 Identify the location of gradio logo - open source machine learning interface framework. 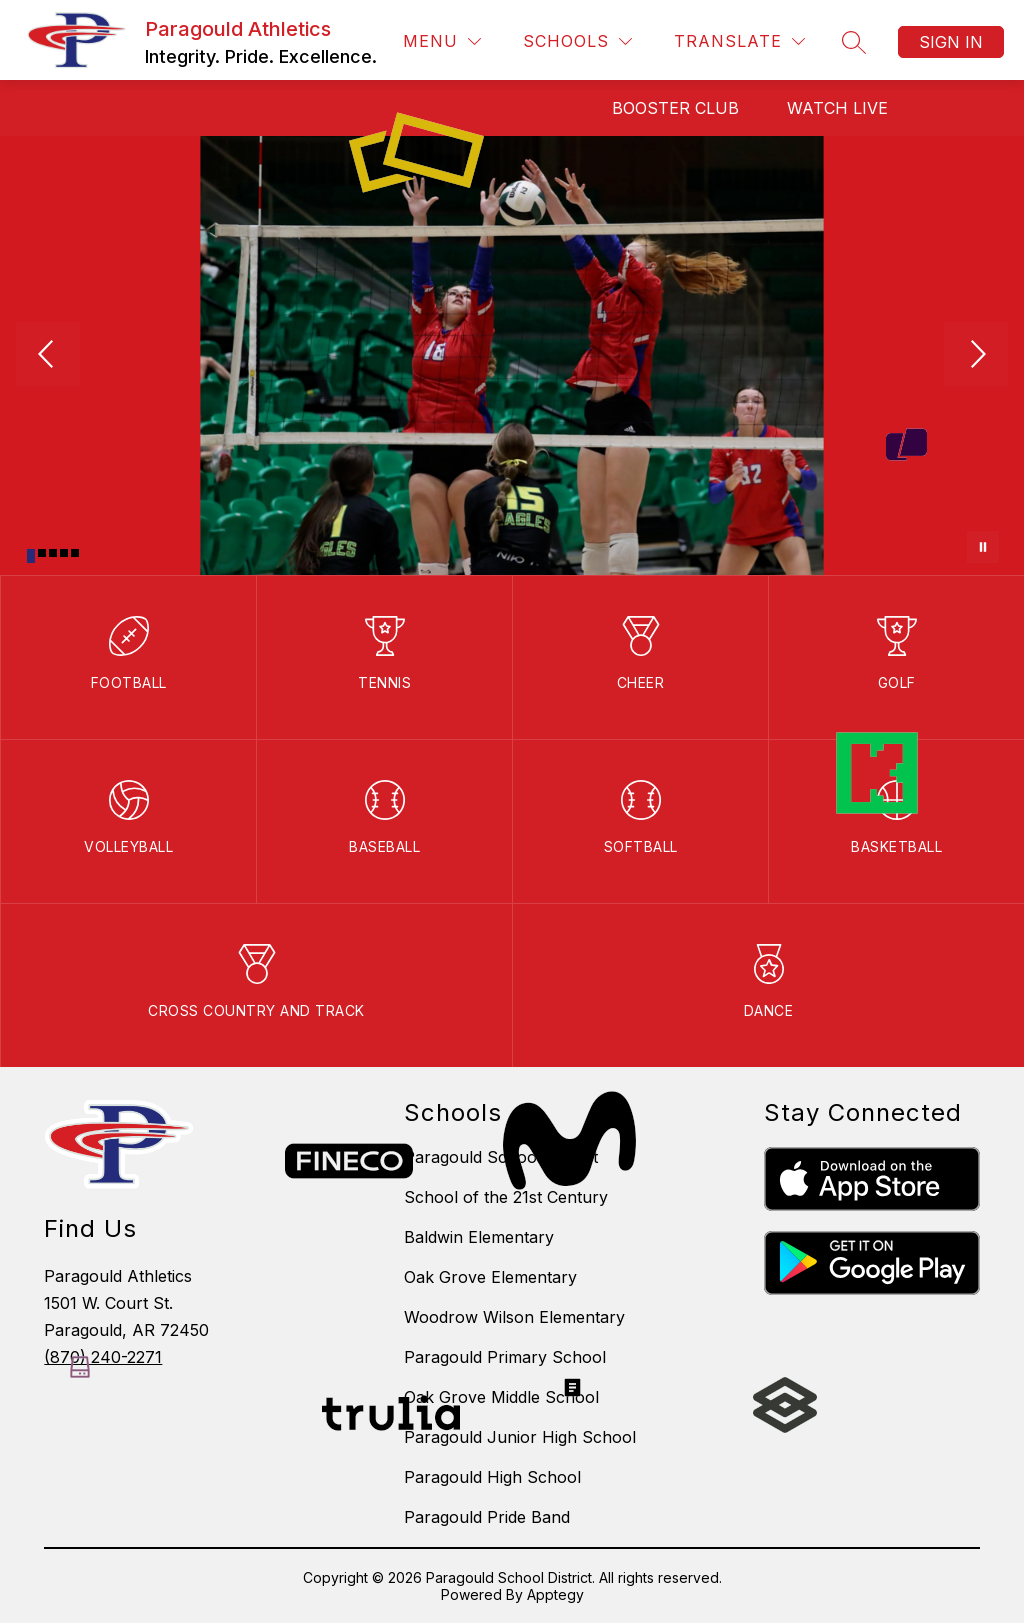
(785, 1405).